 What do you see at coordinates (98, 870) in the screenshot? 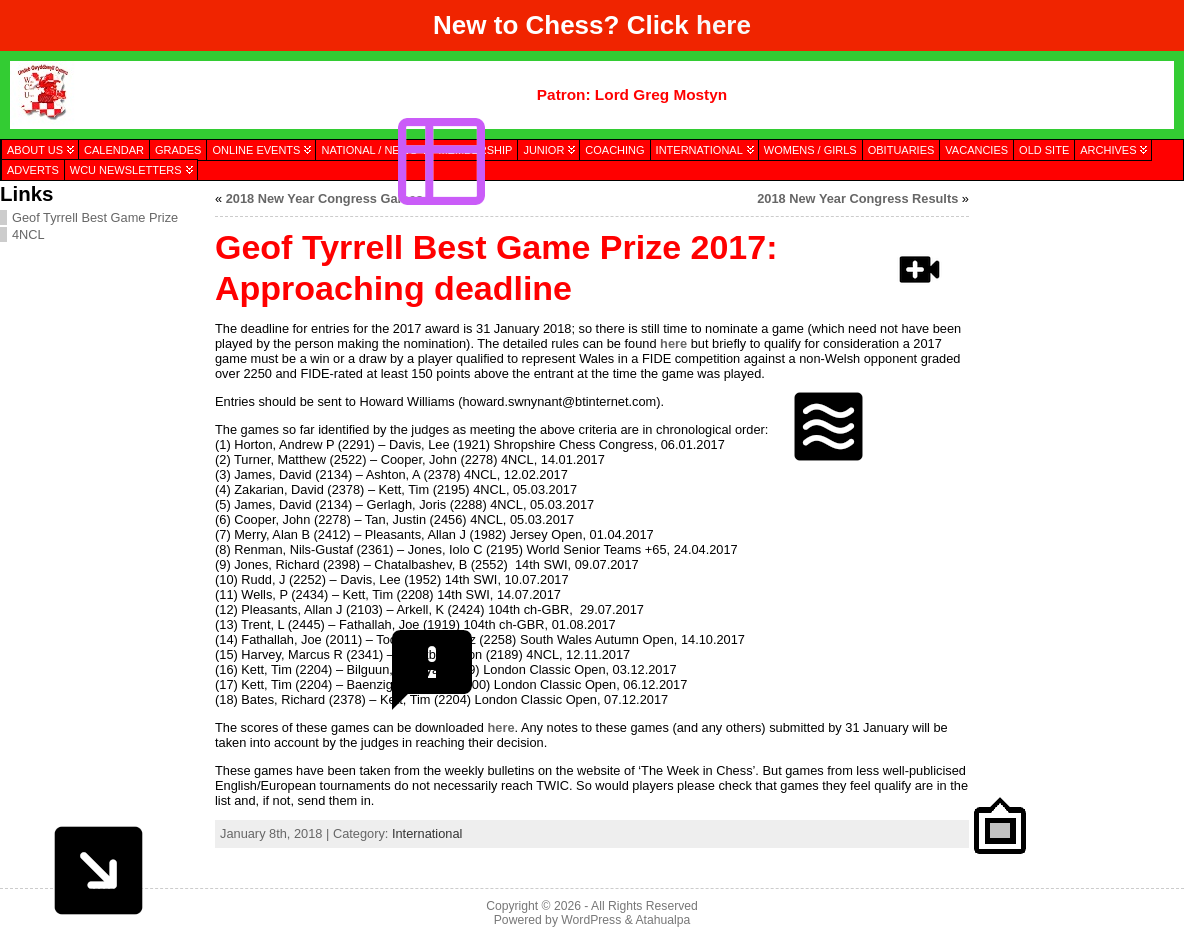
I see `navigate to the bottom-right section` at bounding box center [98, 870].